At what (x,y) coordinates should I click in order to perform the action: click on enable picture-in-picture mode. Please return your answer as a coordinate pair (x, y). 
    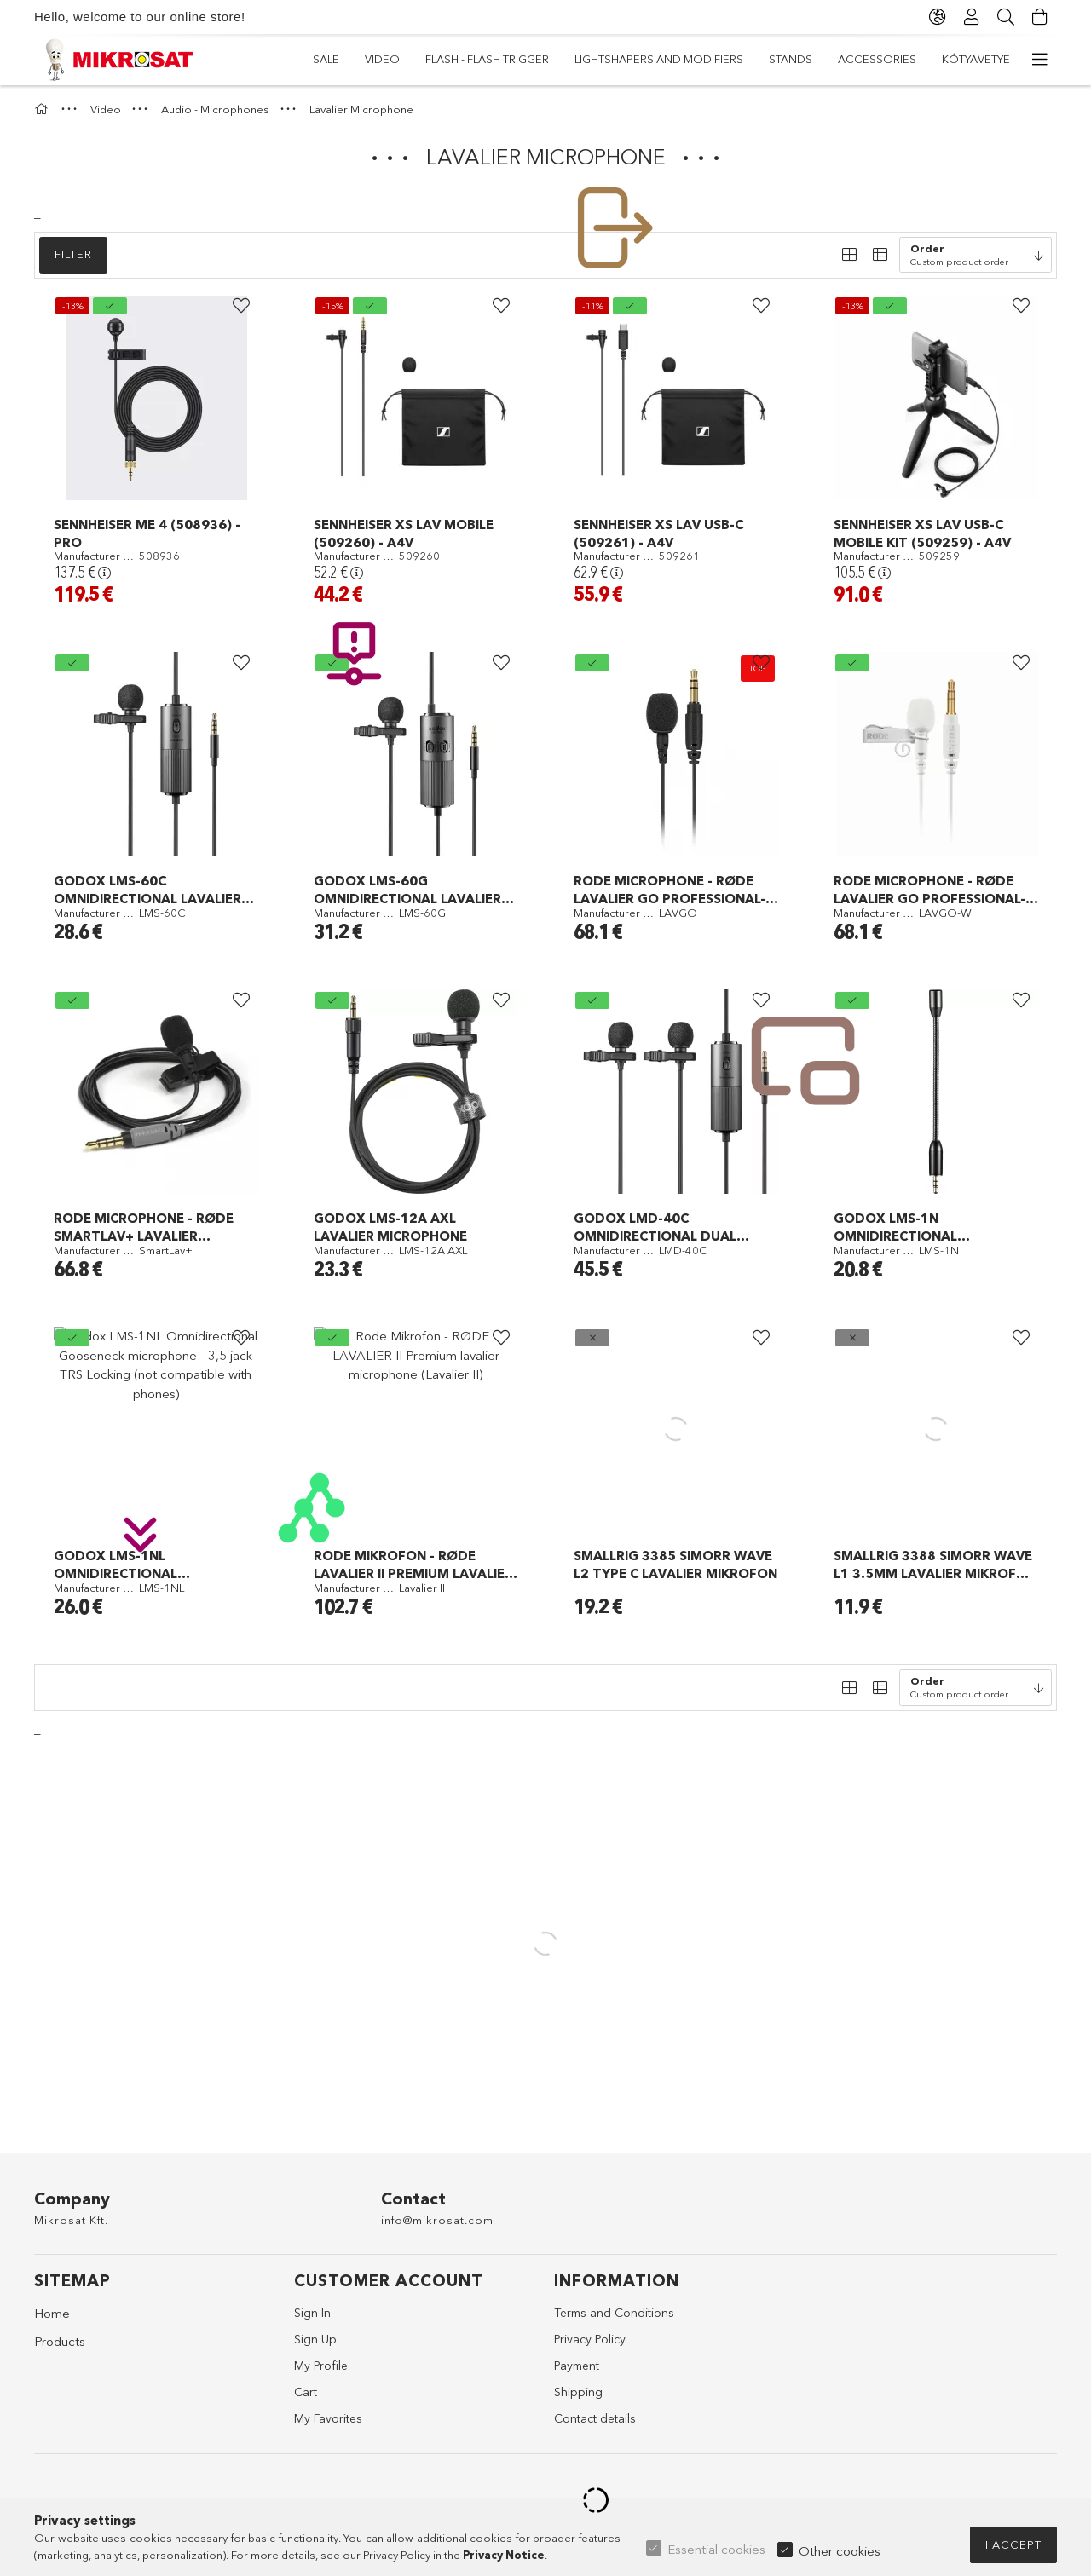
    Looking at the image, I should click on (805, 1061).